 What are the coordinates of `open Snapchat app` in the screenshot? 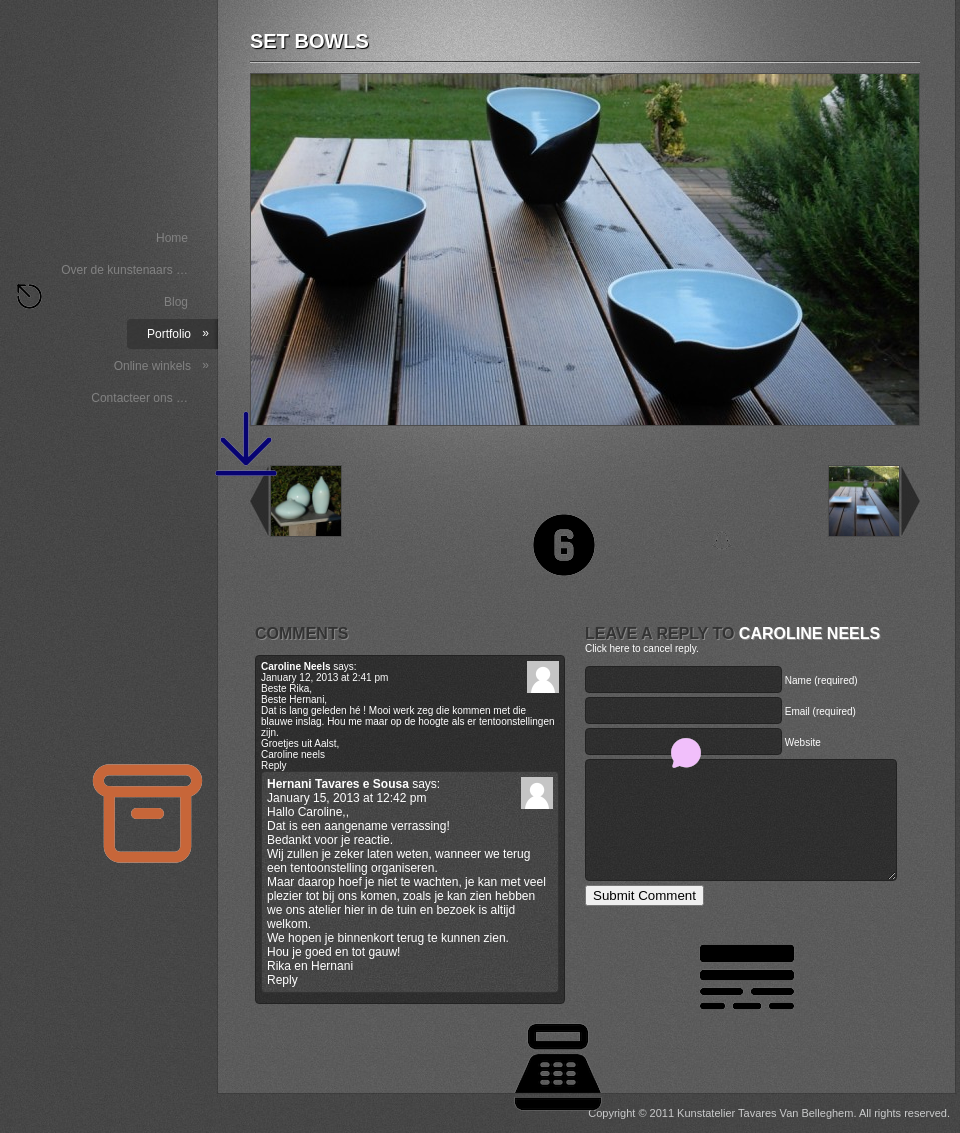 It's located at (722, 541).